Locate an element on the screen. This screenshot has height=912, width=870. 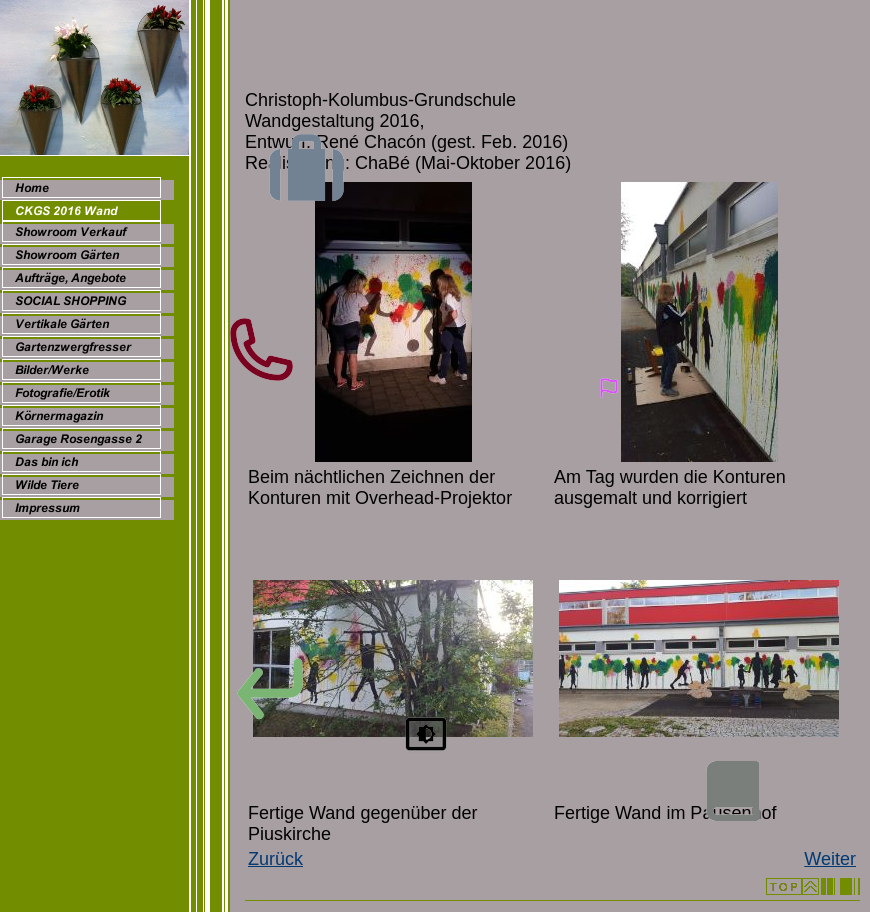
access work or business documents is located at coordinates (306, 167).